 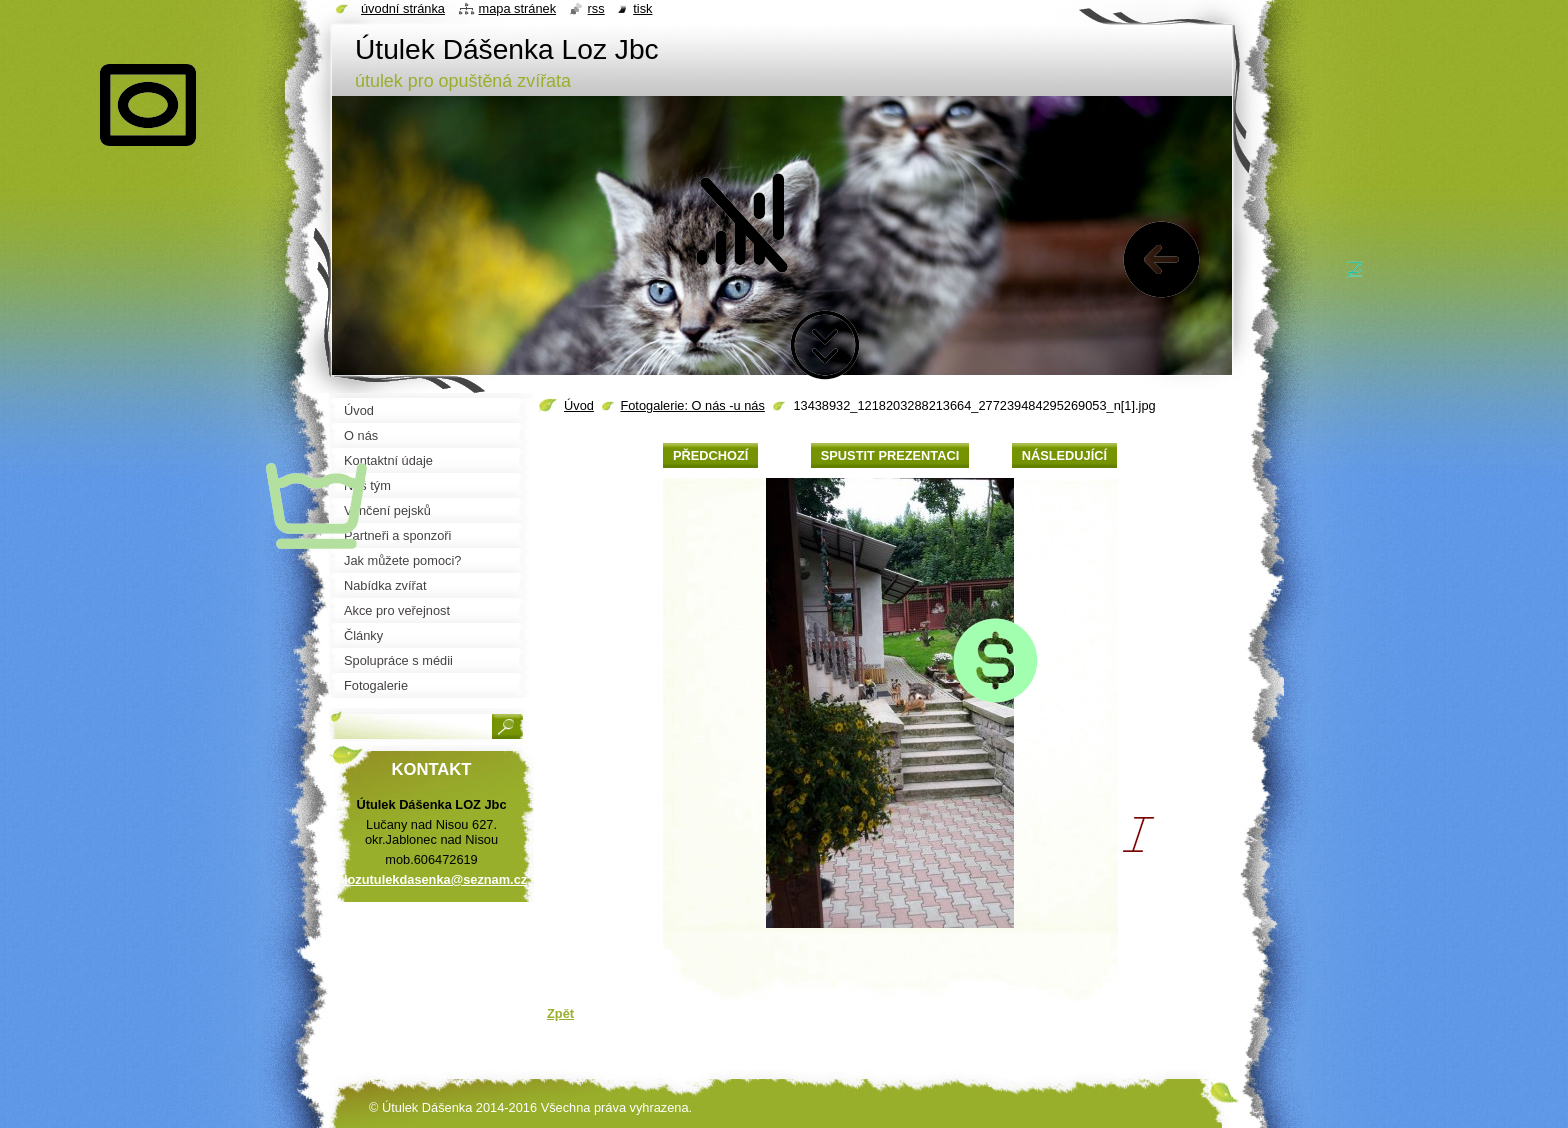 I want to click on apply italic formatting to selected text, so click(x=1138, y=834).